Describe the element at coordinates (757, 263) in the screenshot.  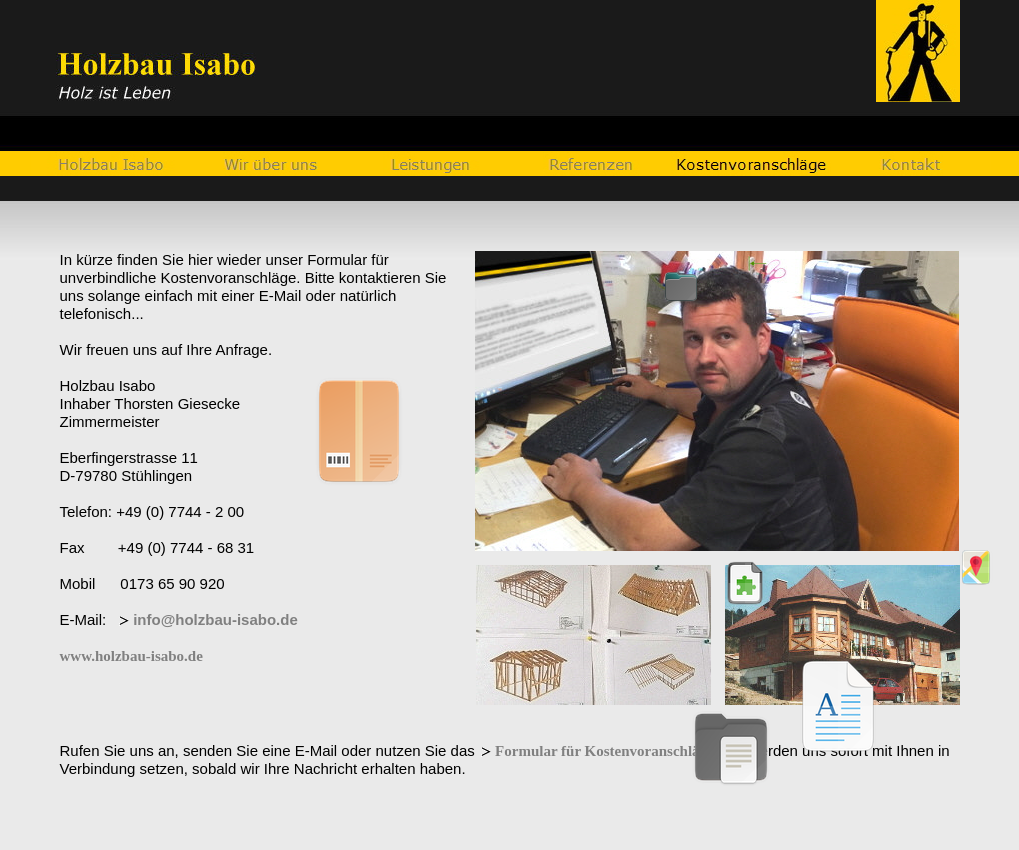
I see `go to the first item in a list or sequence` at that location.